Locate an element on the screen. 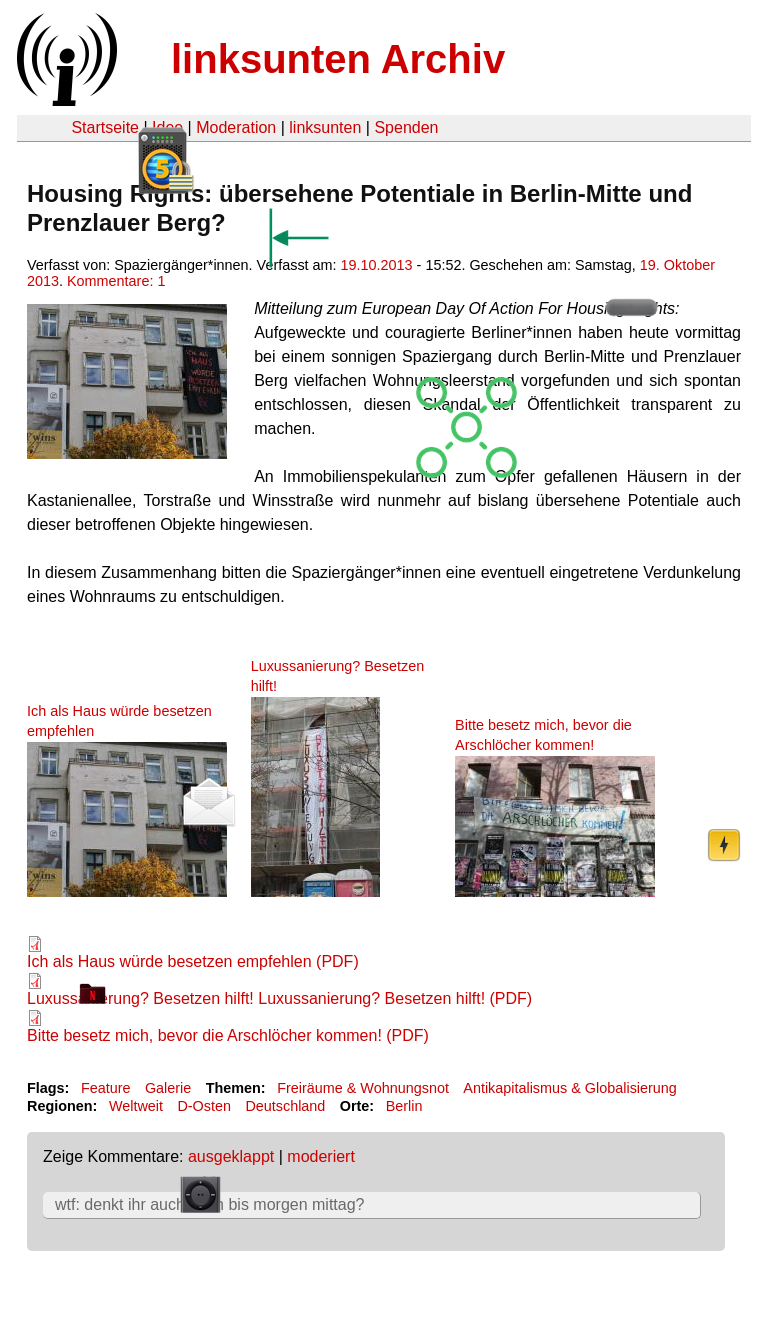 This screenshot has height=1324, width=768. locked RAID 5 storage array is located at coordinates (162, 160).